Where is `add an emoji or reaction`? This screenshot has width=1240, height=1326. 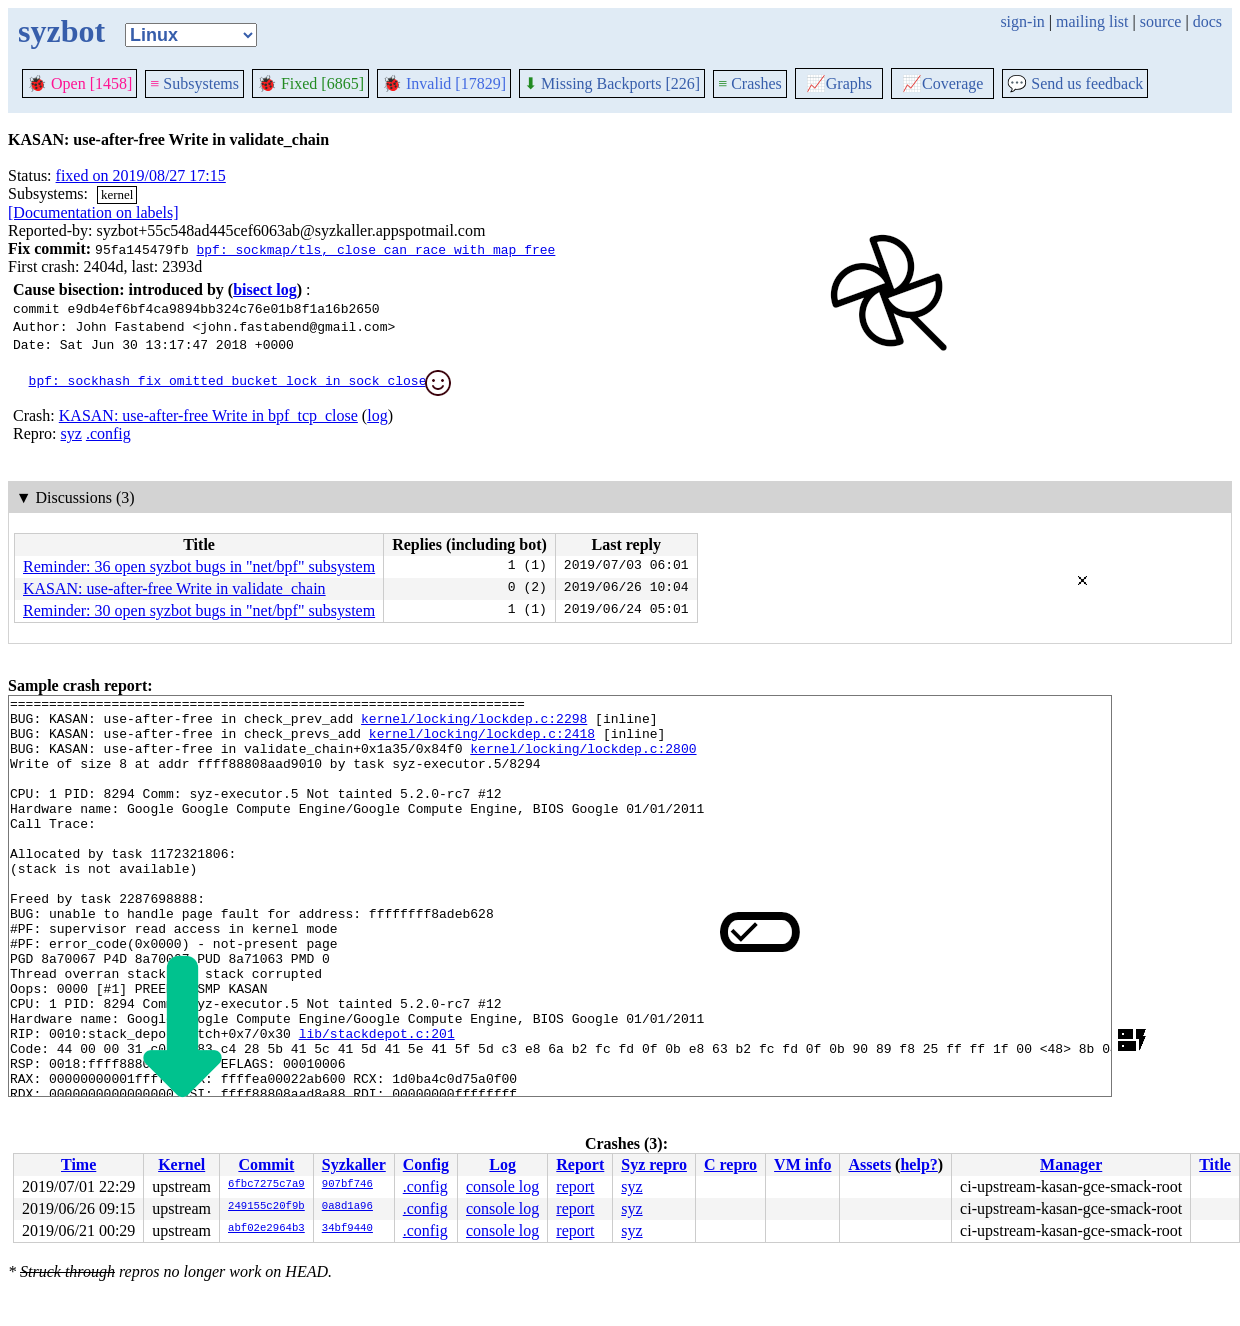
add an emoji or reaction is located at coordinates (438, 383).